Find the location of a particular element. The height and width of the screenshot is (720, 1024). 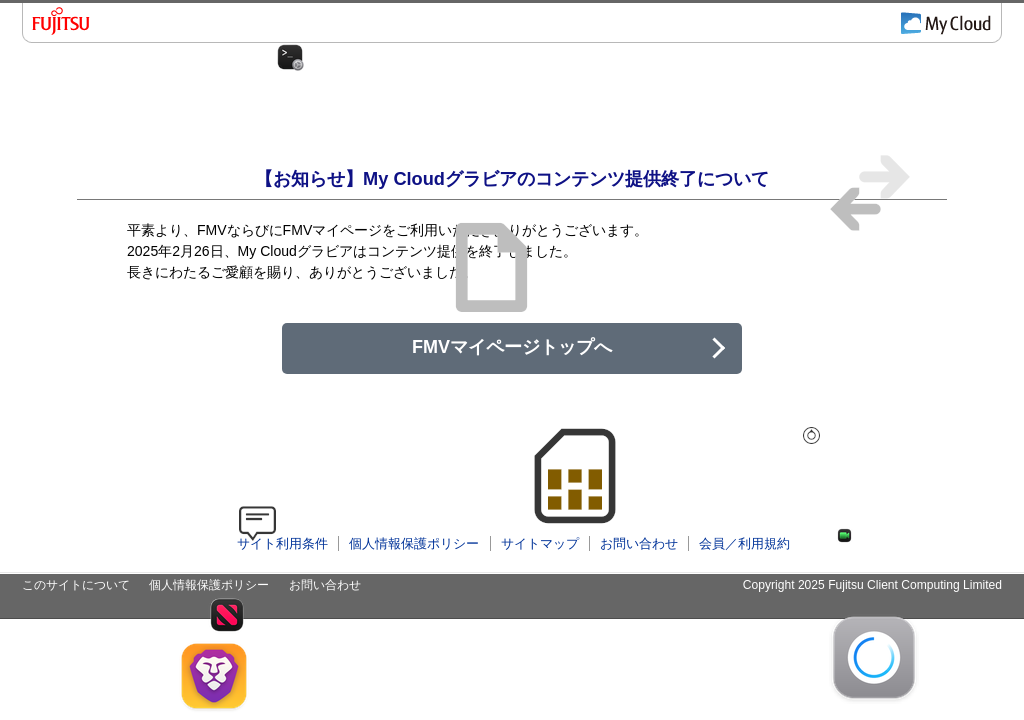

configure app launch animation preferences is located at coordinates (874, 659).